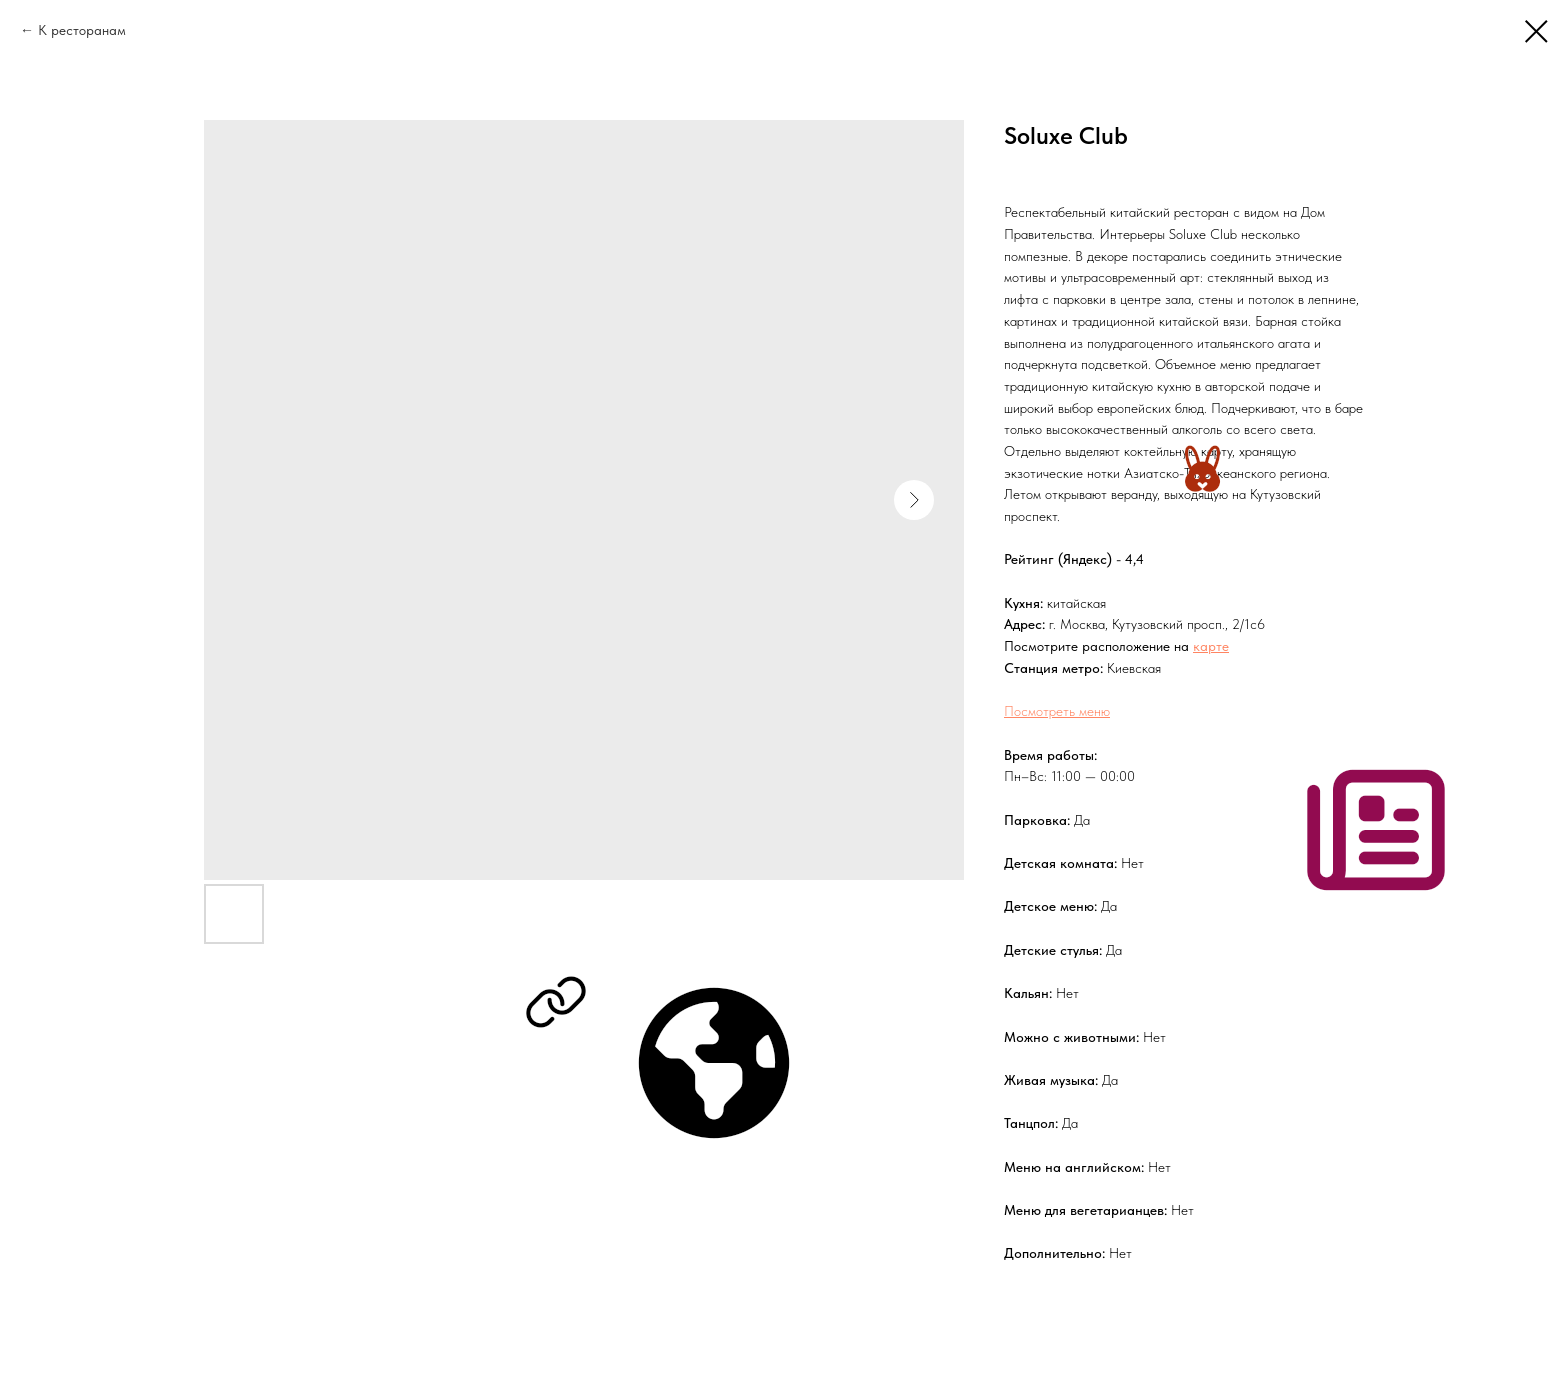 The width and height of the screenshot is (1568, 1385). What do you see at coordinates (1376, 830) in the screenshot?
I see `view news or articles` at bounding box center [1376, 830].